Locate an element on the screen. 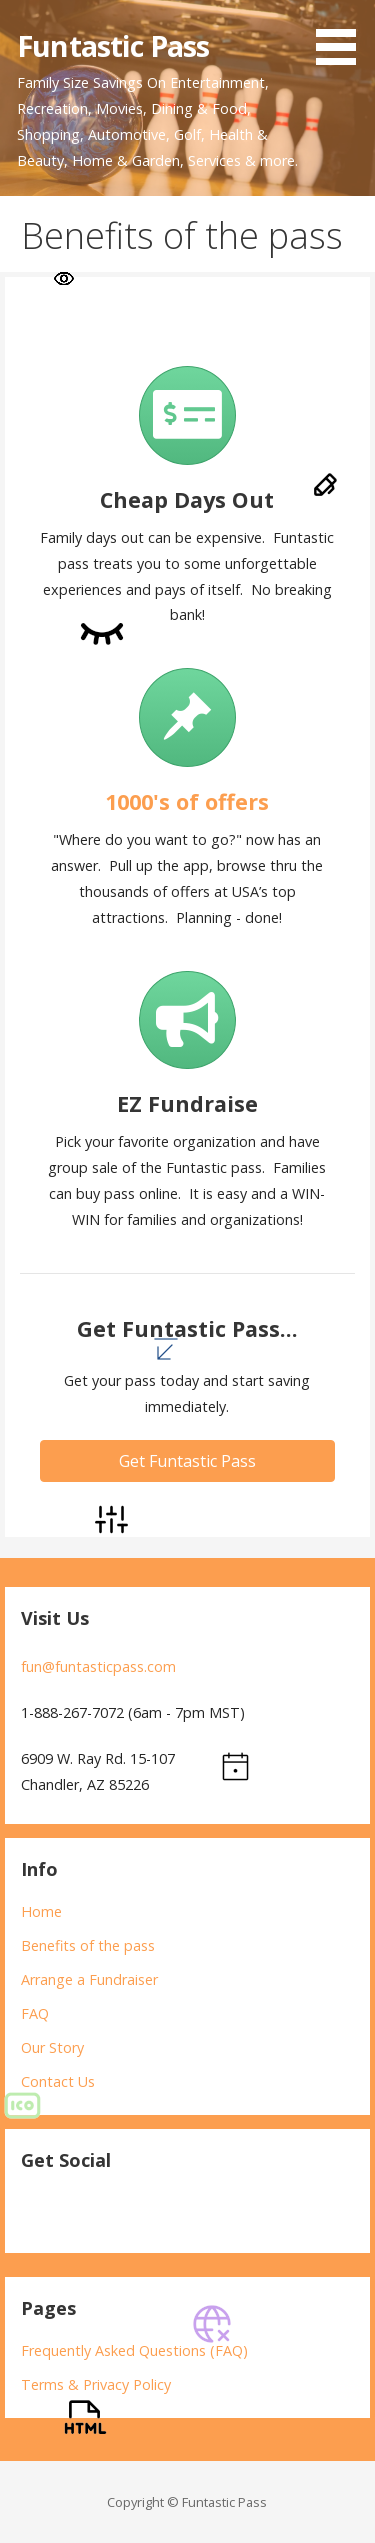 This screenshot has height=2543, width=375. hide password or sensitive content is located at coordinates (102, 630).